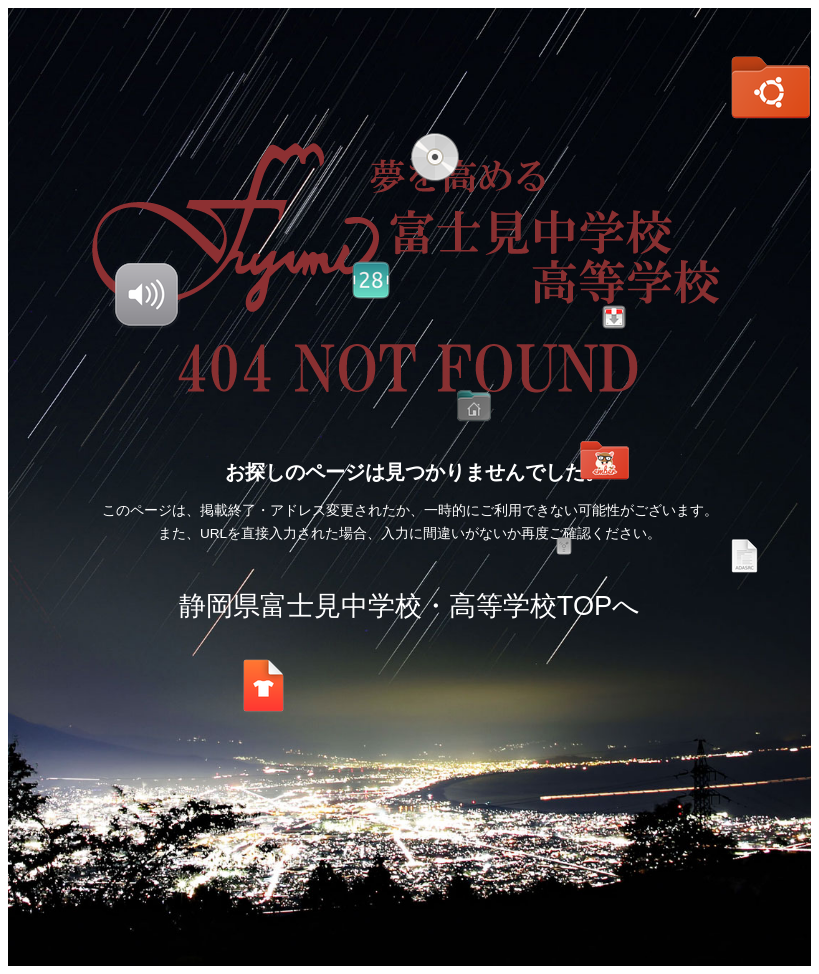  Describe the element at coordinates (263, 686) in the screenshot. I see `a theme or appearance customization file` at that location.